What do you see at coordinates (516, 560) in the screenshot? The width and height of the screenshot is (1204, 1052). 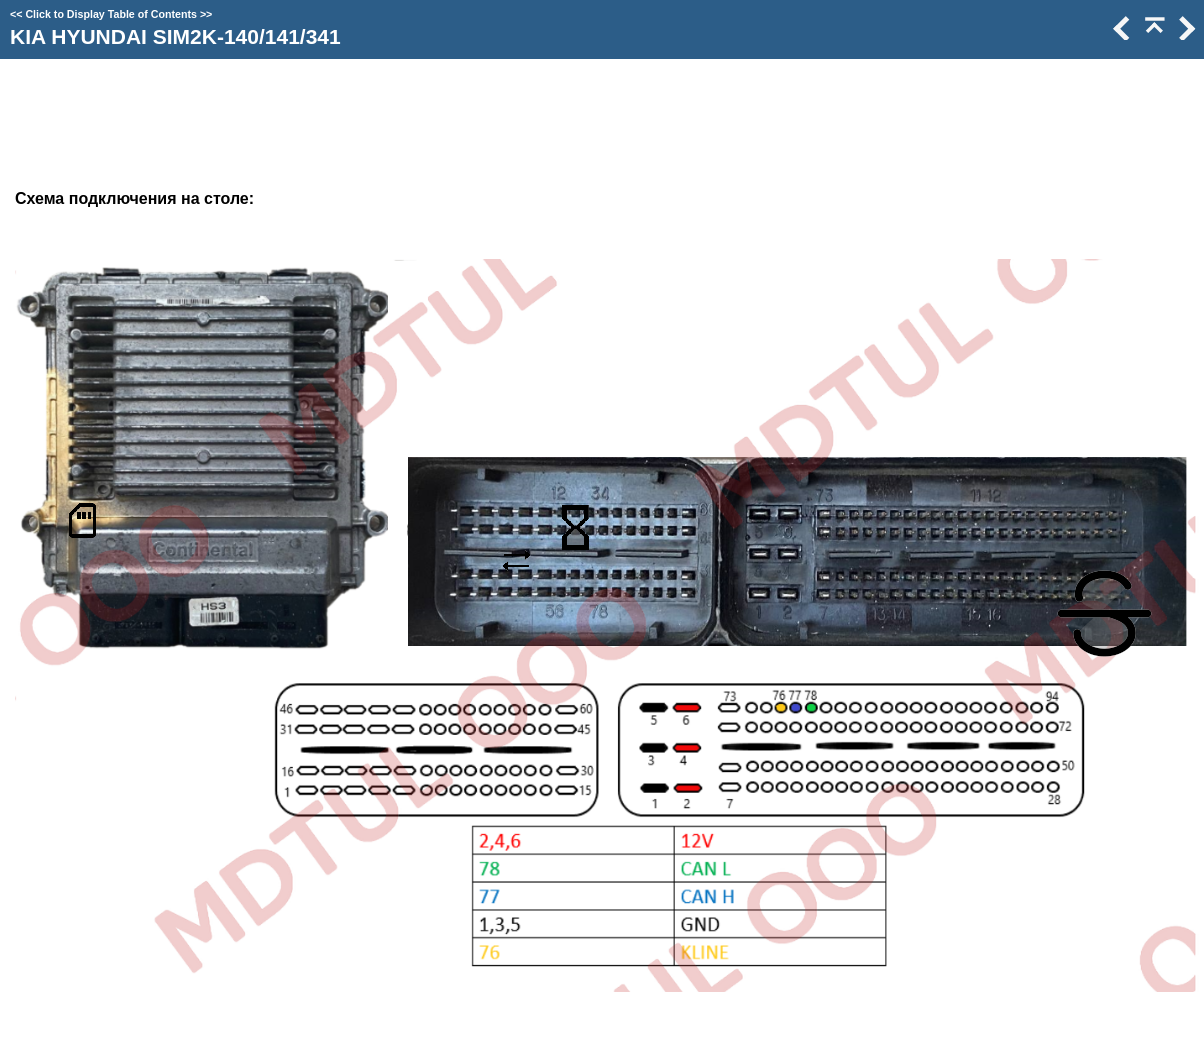 I see `sync data between devices or accounts` at bounding box center [516, 560].